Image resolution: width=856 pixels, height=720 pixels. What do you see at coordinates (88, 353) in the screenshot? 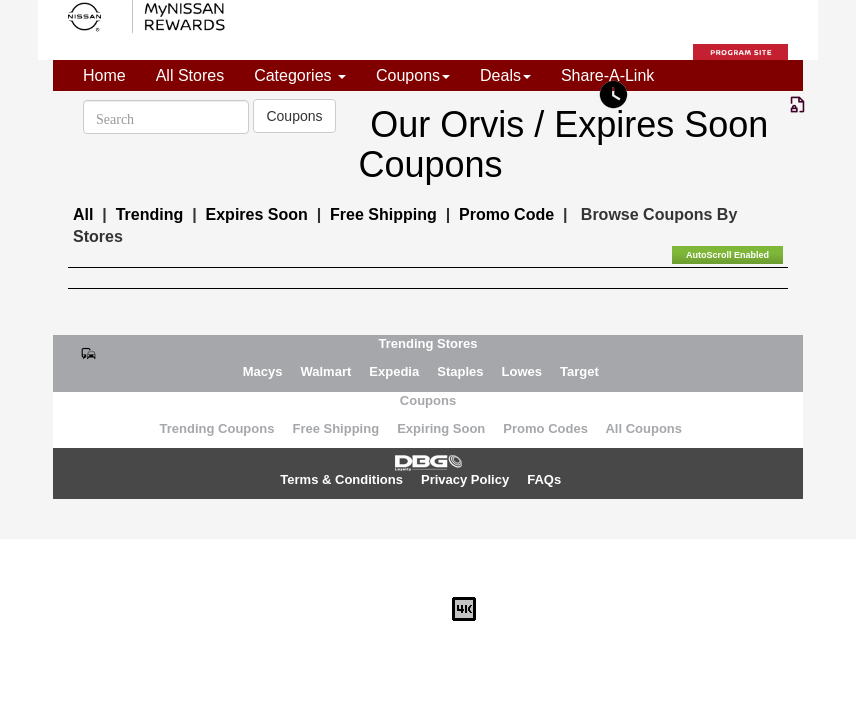
I see `view commute options and routes` at bounding box center [88, 353].